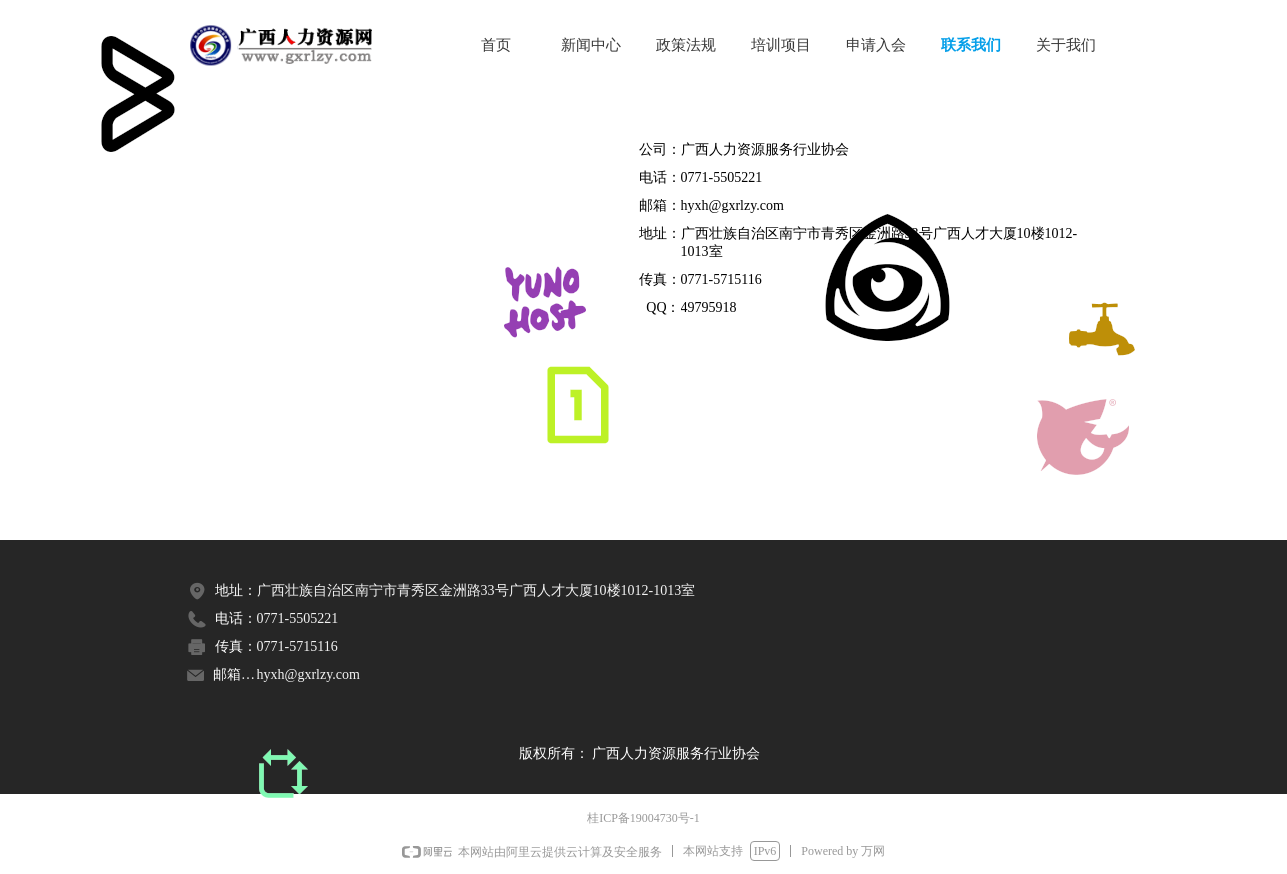  Describe the element at coordinates (887, 277) in the screenshot. I see `visit iconfinder website` at that location.